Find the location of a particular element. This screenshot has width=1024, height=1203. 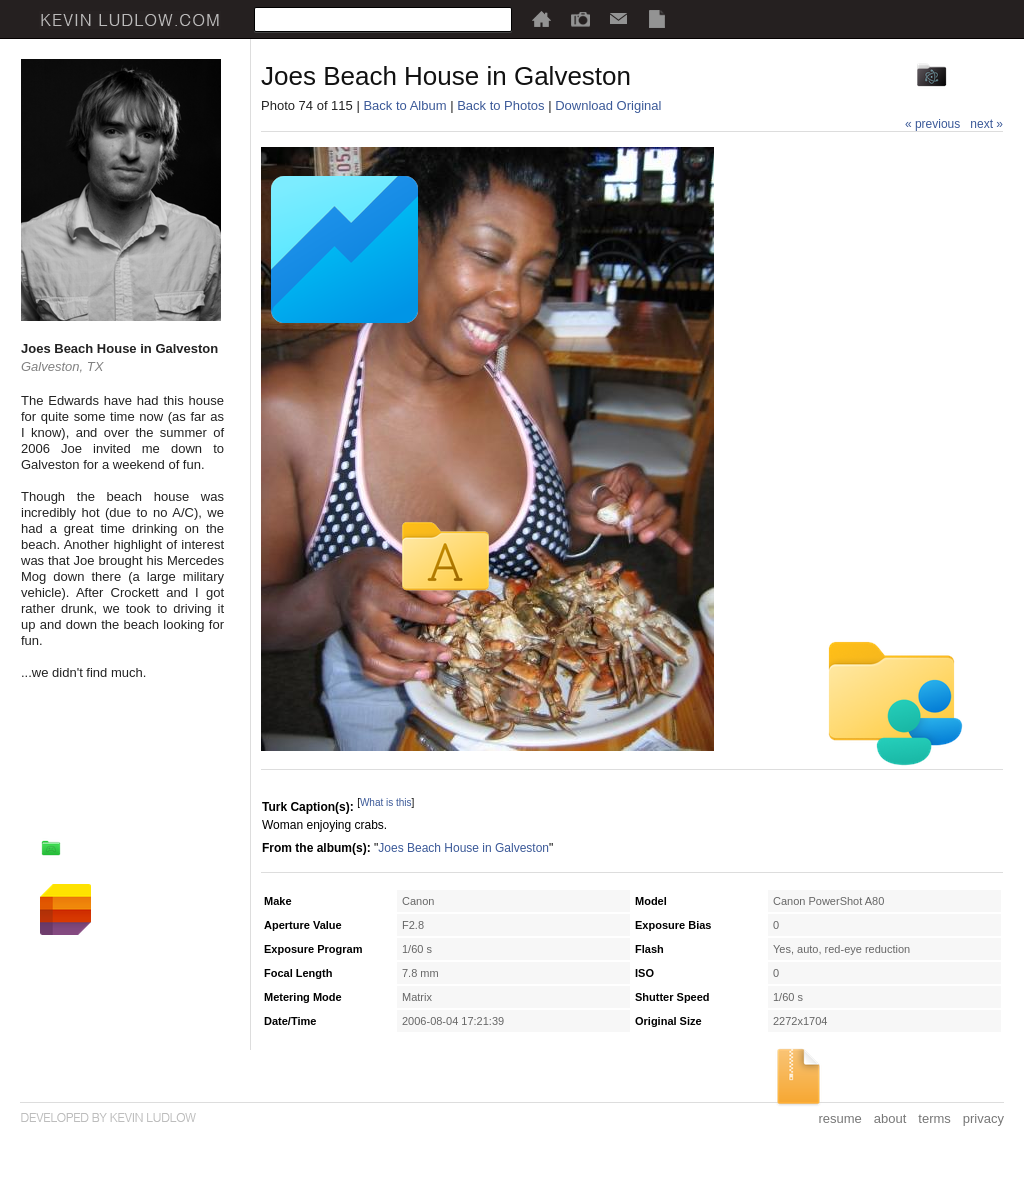

open the fonts folder is located at coordinates (445, 558).